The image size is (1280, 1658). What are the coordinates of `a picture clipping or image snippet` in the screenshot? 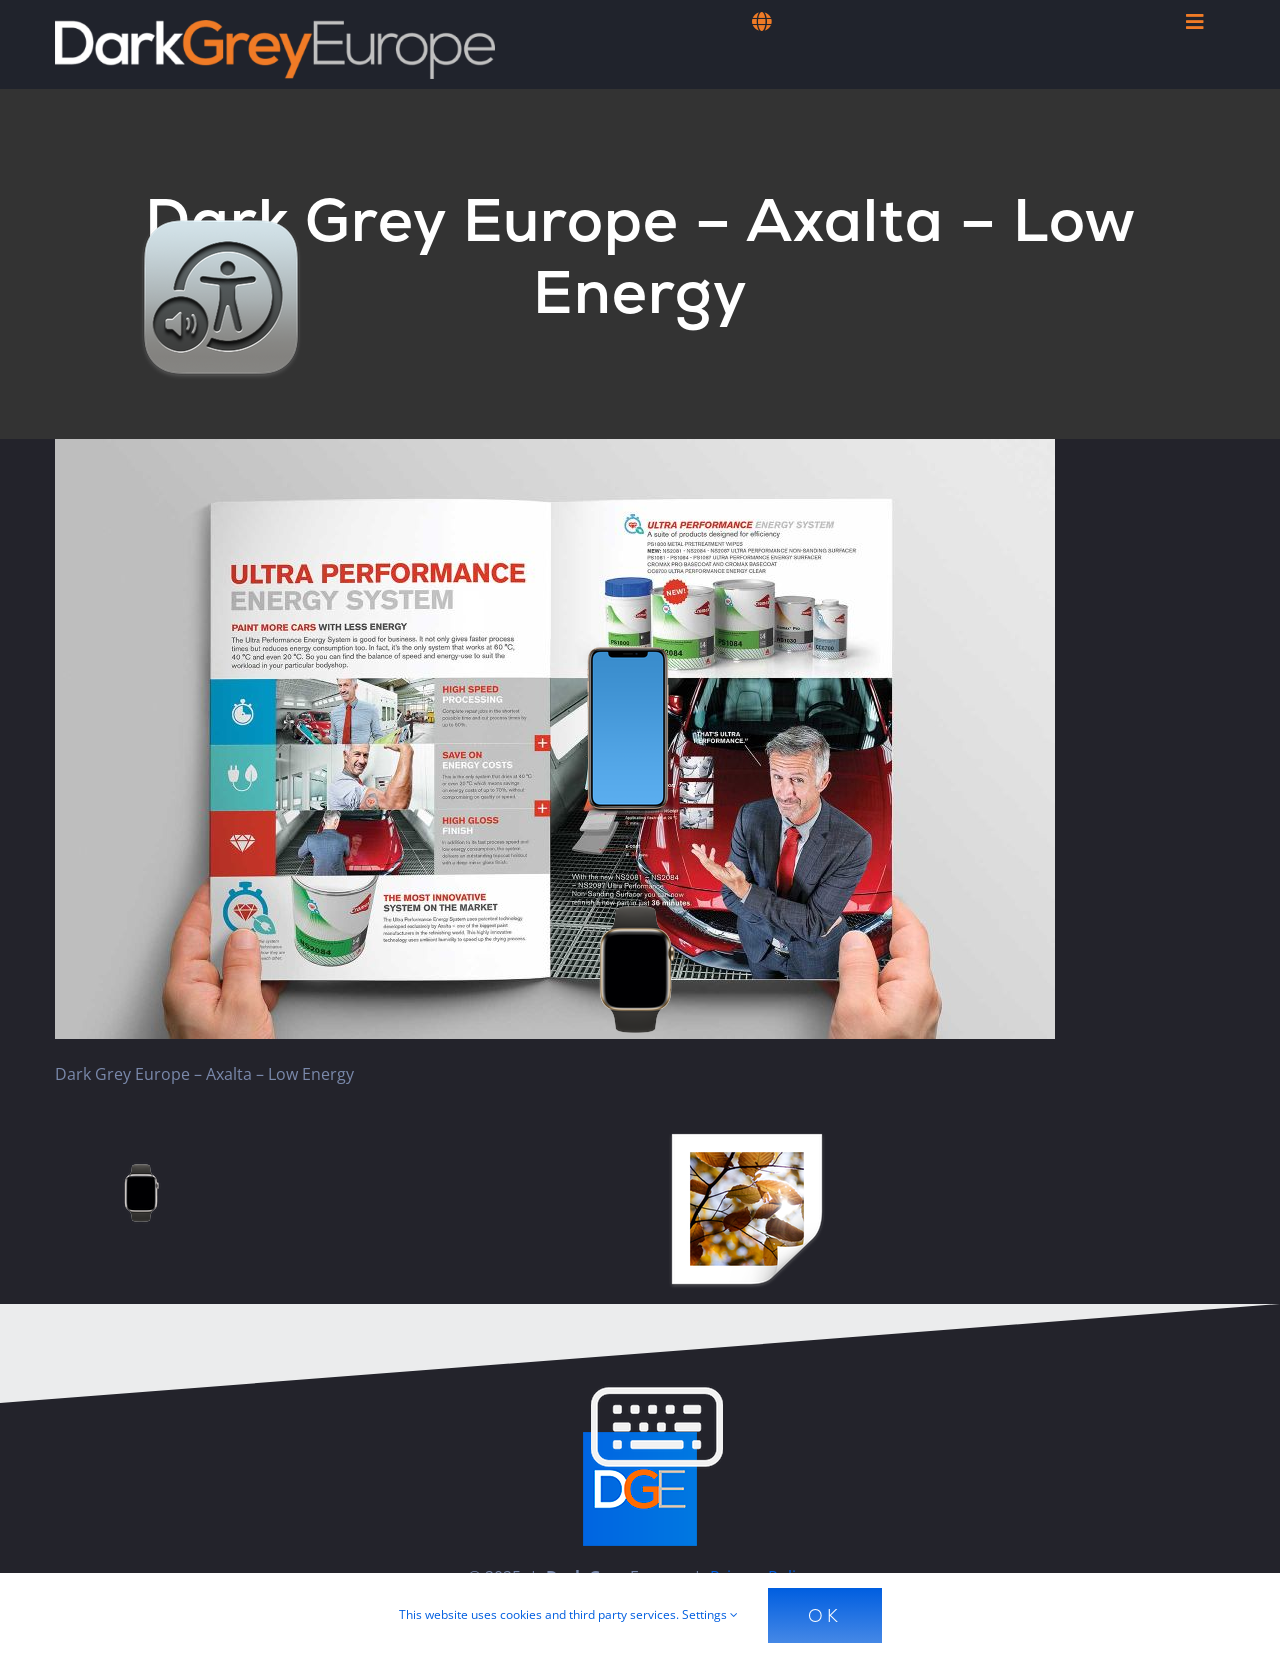 It's located at (747, 1213).